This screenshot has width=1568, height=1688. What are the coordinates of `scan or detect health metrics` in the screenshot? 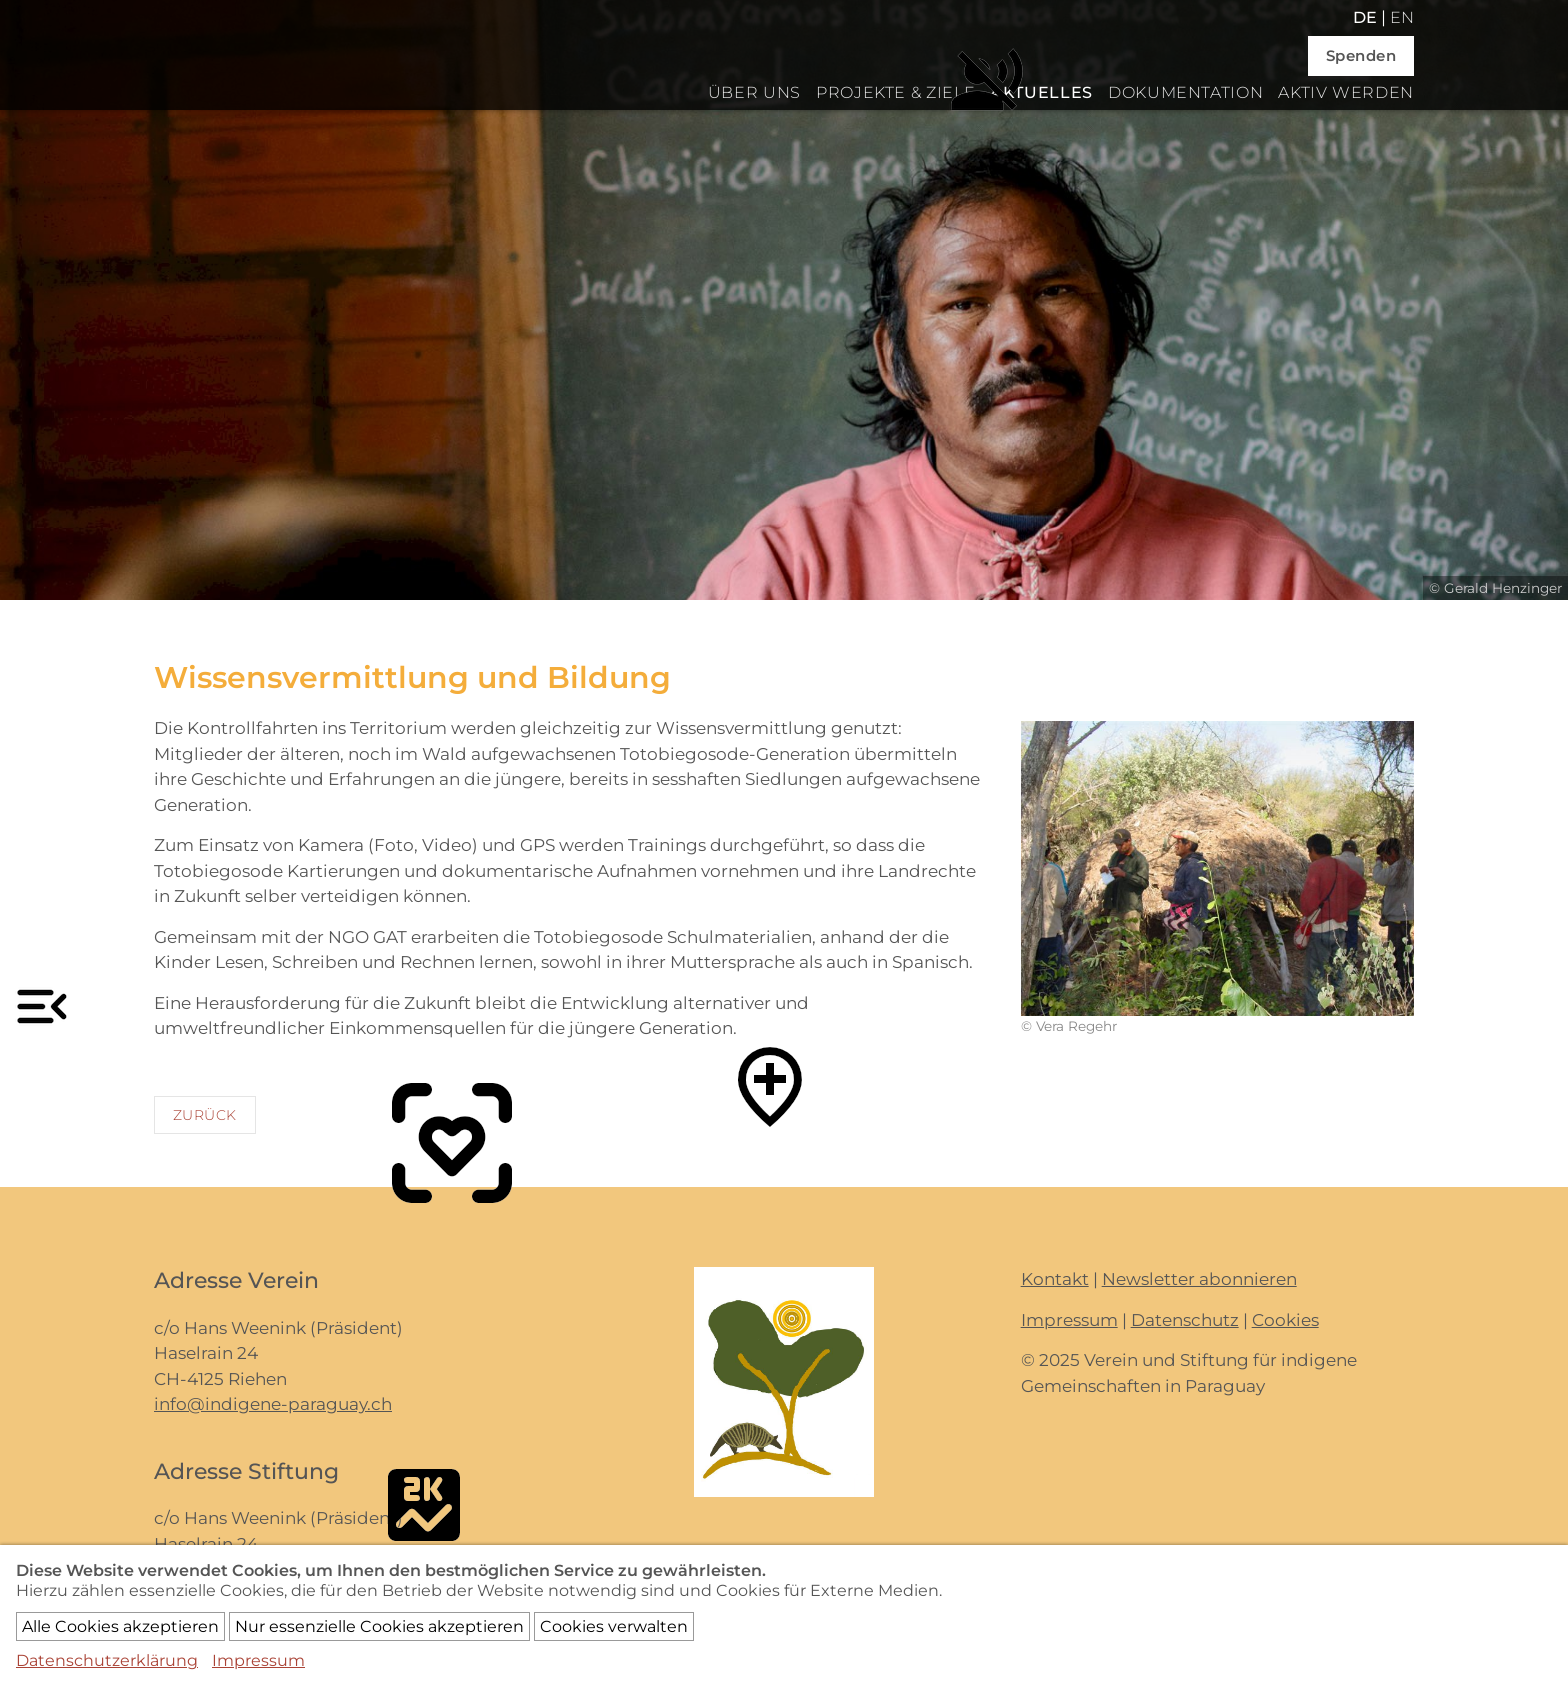 It's located at (452, 1143).